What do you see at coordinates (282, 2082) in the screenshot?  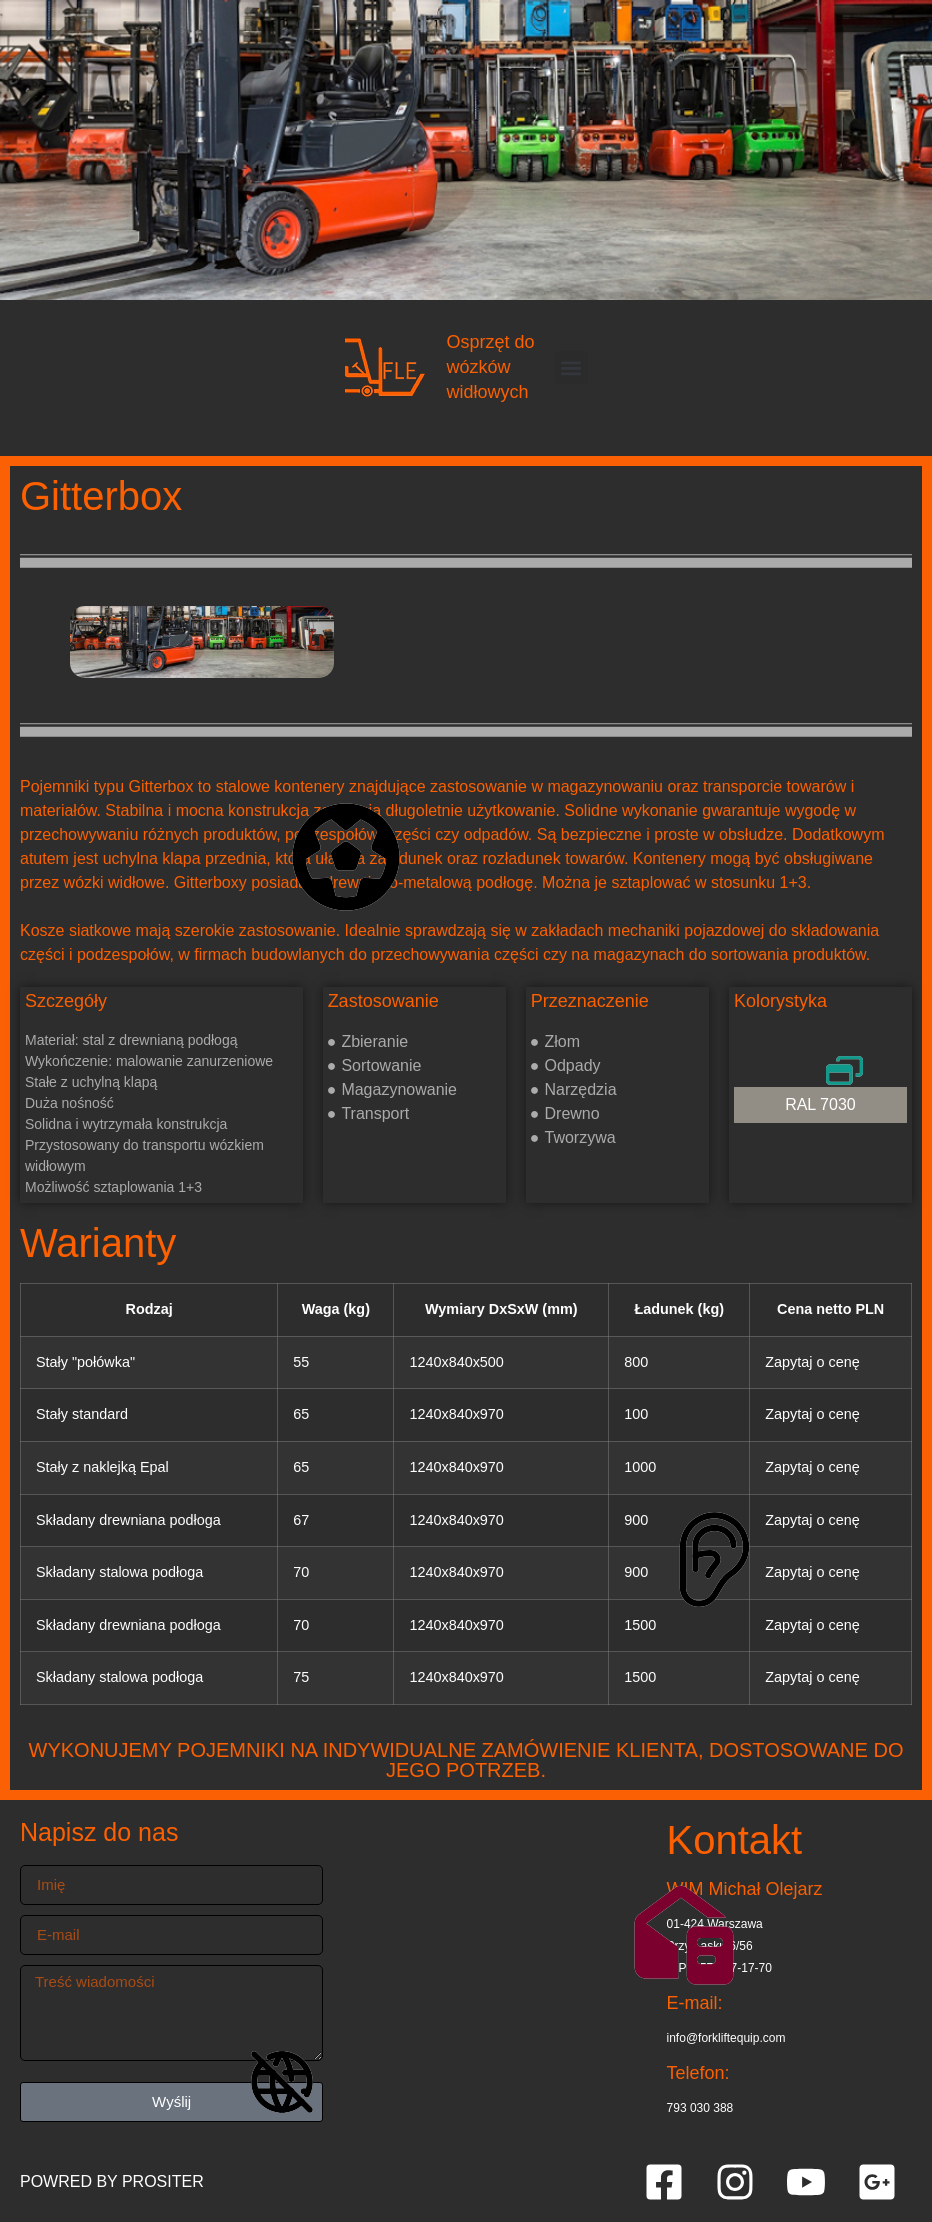 I see `disable internet or web access` at bounding box center [282, 2082].